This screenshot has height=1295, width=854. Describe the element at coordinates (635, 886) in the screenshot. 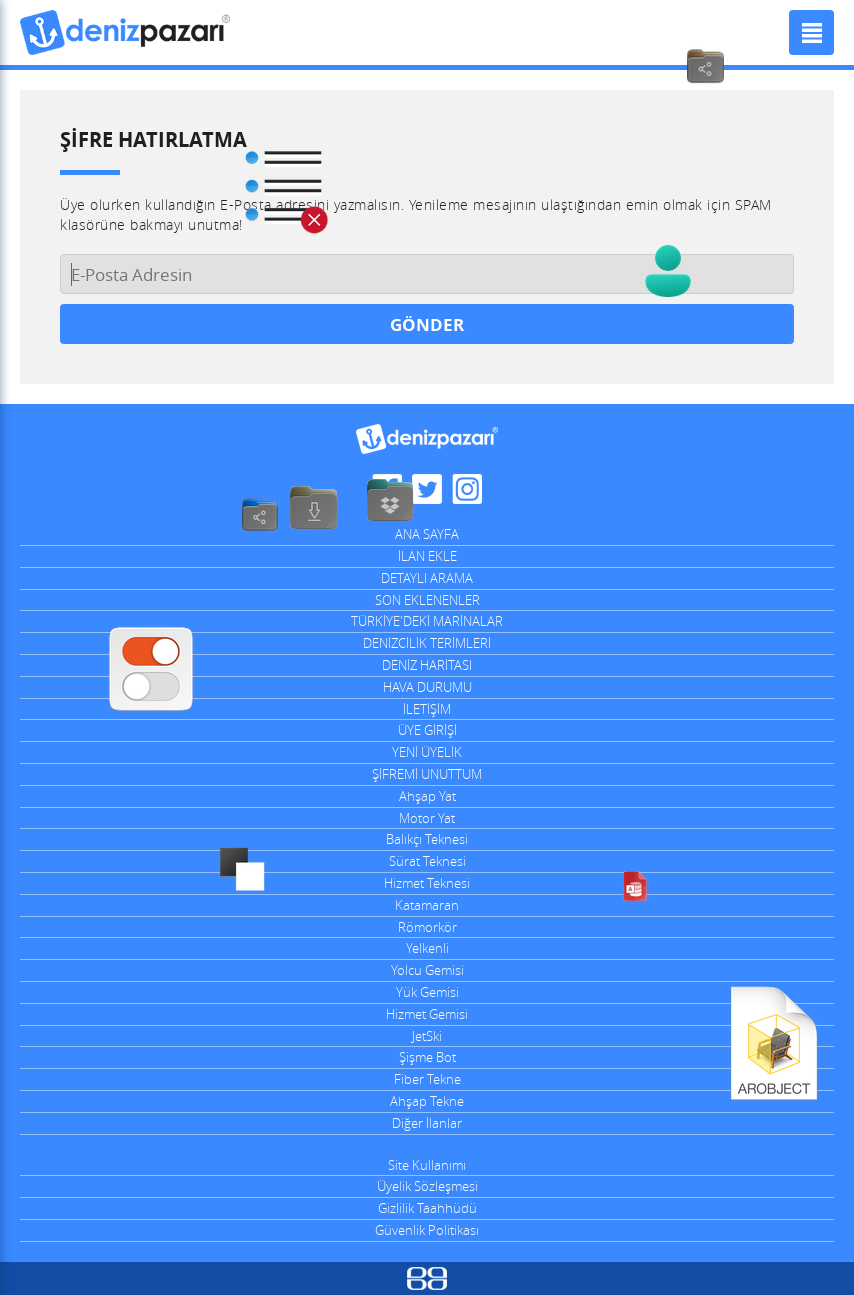

I see `microsoft access database file` at that location.